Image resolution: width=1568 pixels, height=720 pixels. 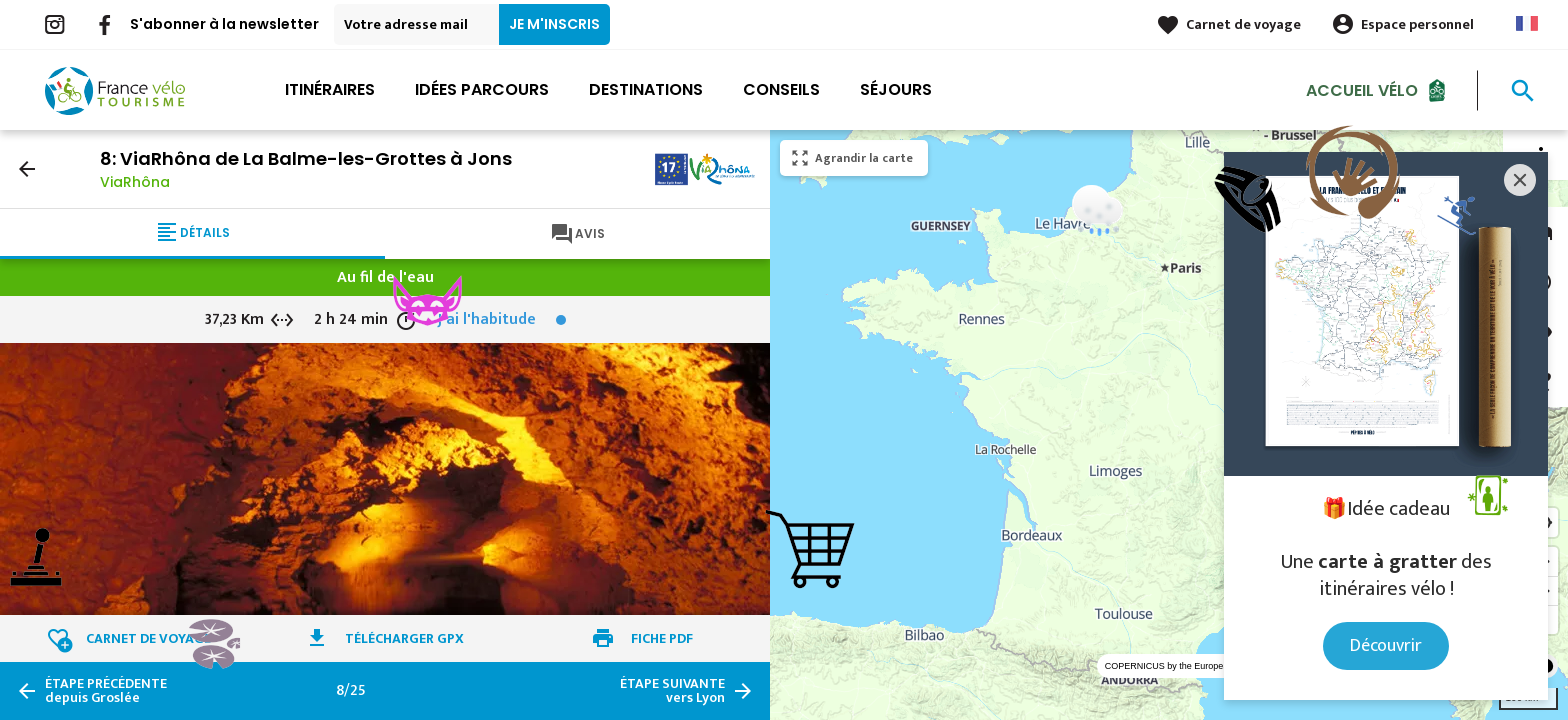 I want to click on access game controls or gaming mode, so click(x=36, y=556).